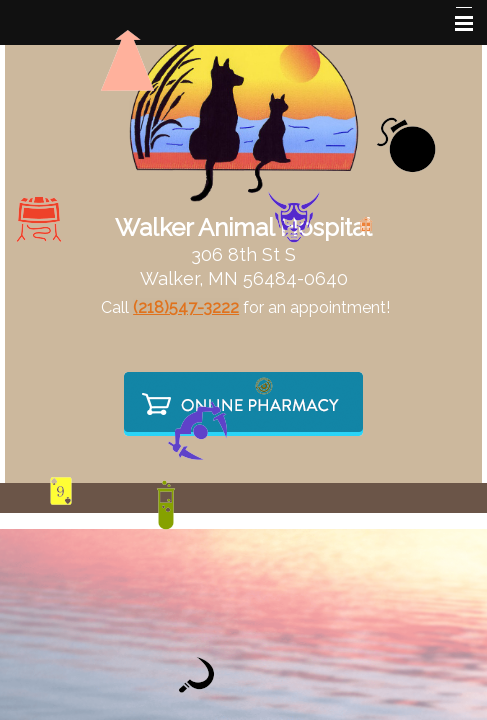  Describe the element at coordinates (196, 674) in the screenshot. I see `select the sickle tool or weapon in a game` at that location.